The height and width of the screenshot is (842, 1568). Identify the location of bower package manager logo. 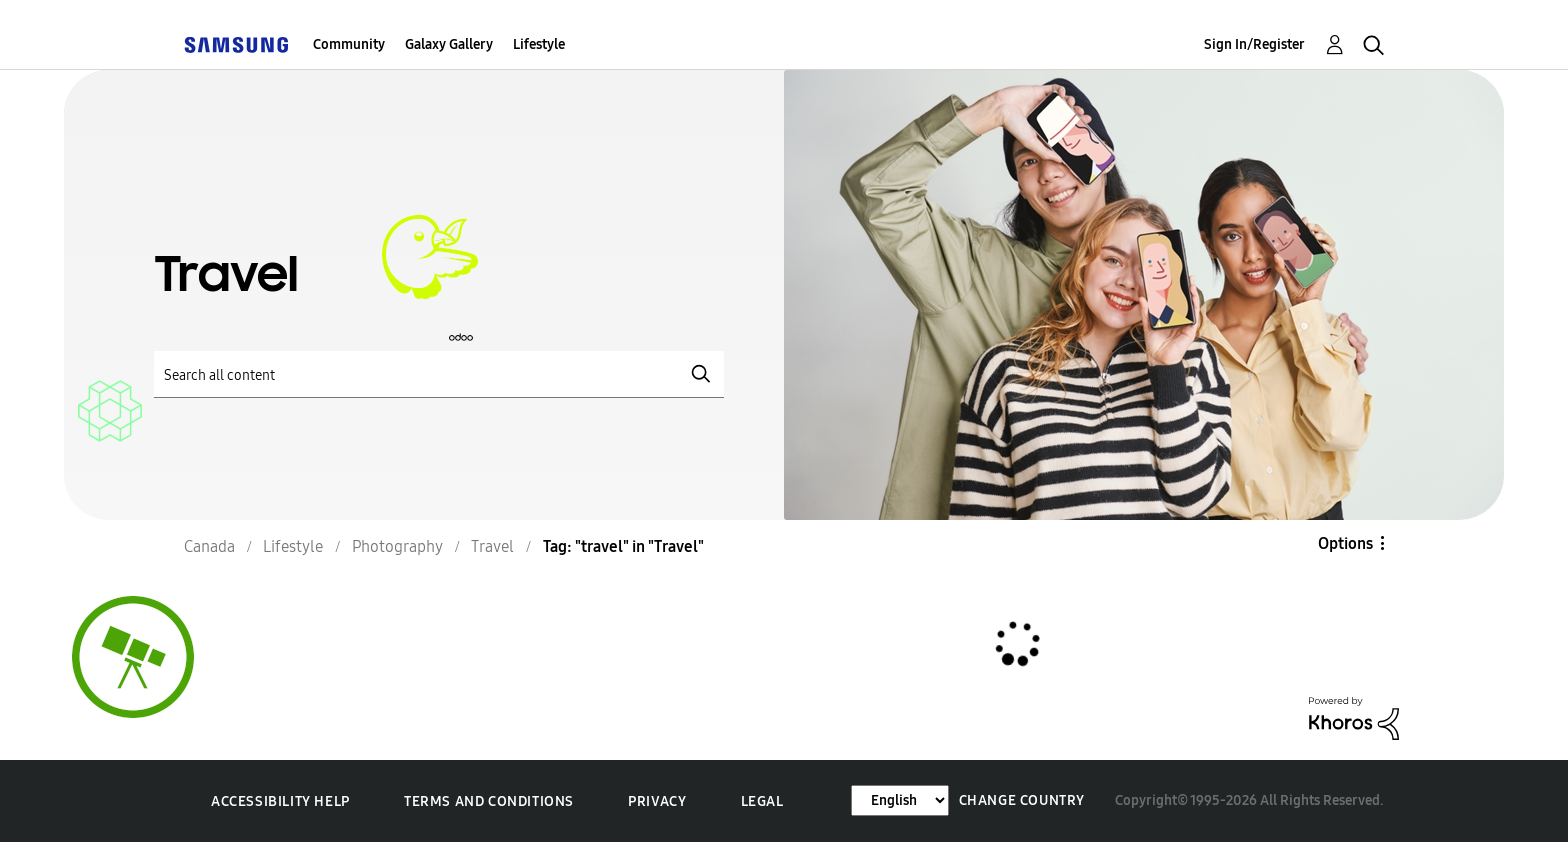
(430, 257).